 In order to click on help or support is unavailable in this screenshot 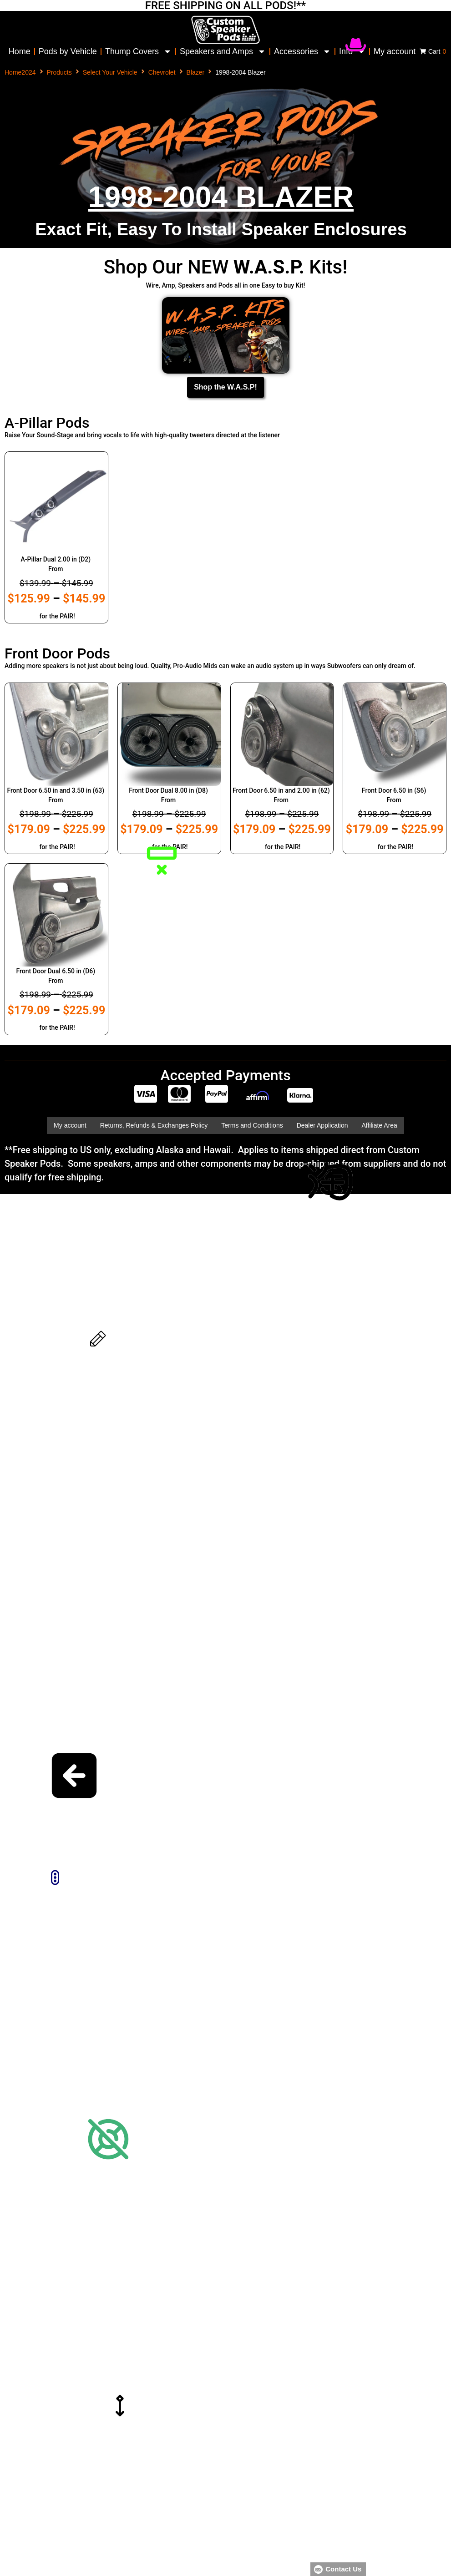, I will do `click(108, 2139)`.